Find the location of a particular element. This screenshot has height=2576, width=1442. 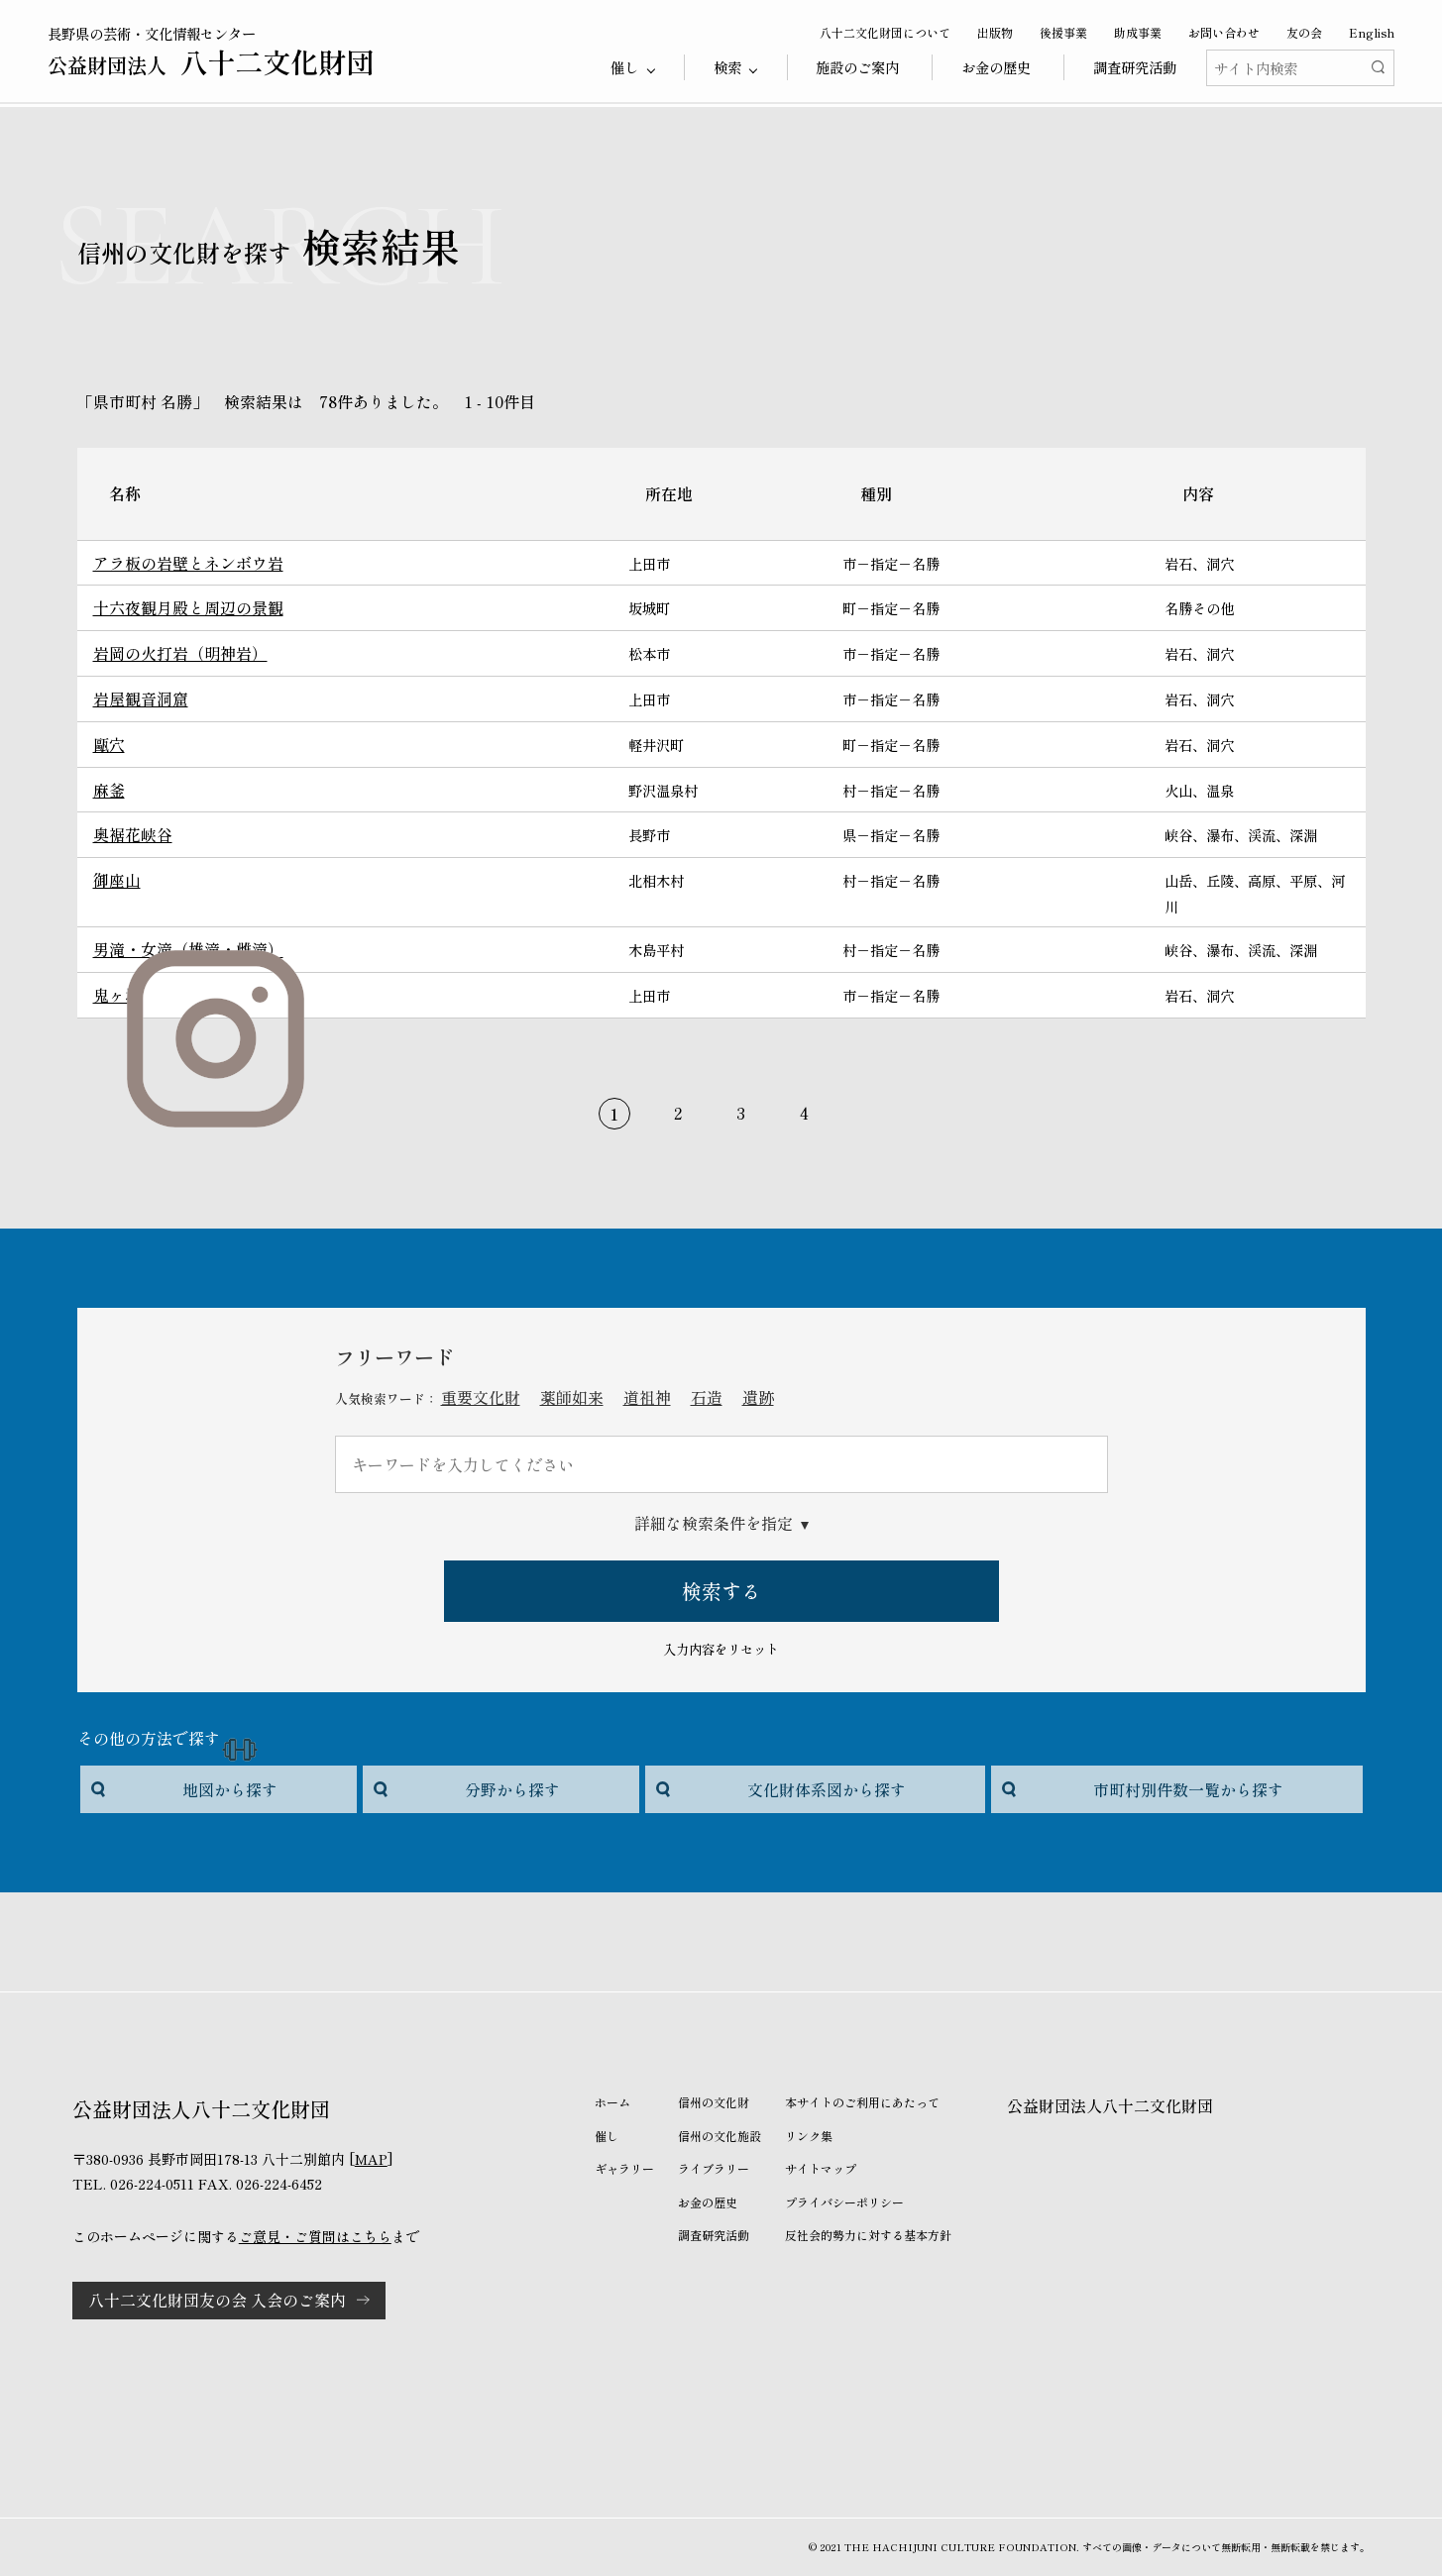

open instagram app is located at coordinates (215, 1038).